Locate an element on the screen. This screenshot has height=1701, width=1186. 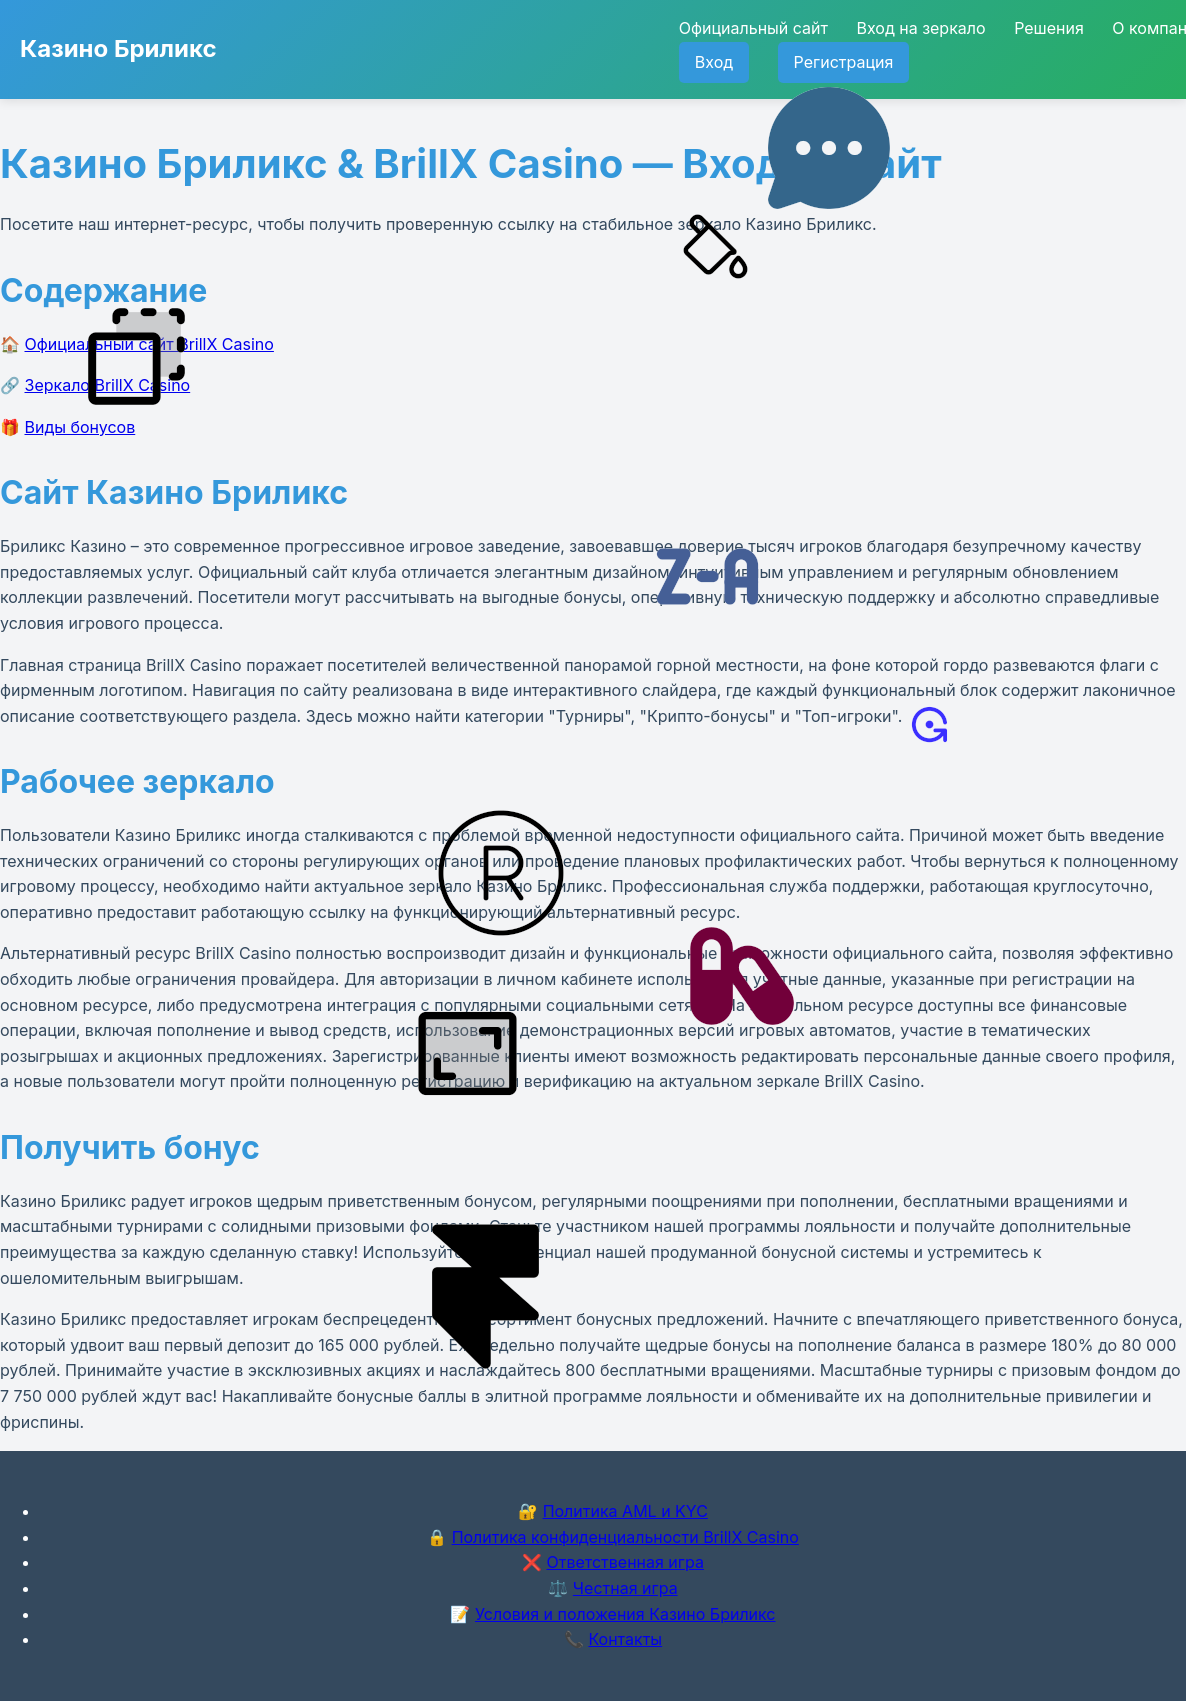
open framer app is located at coordinates (485, 1288).